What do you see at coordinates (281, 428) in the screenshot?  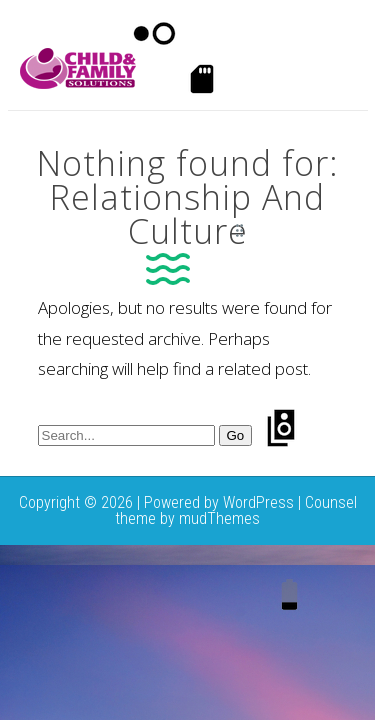 I see `manage connected speaker devices` at bounding box center [281, 428].